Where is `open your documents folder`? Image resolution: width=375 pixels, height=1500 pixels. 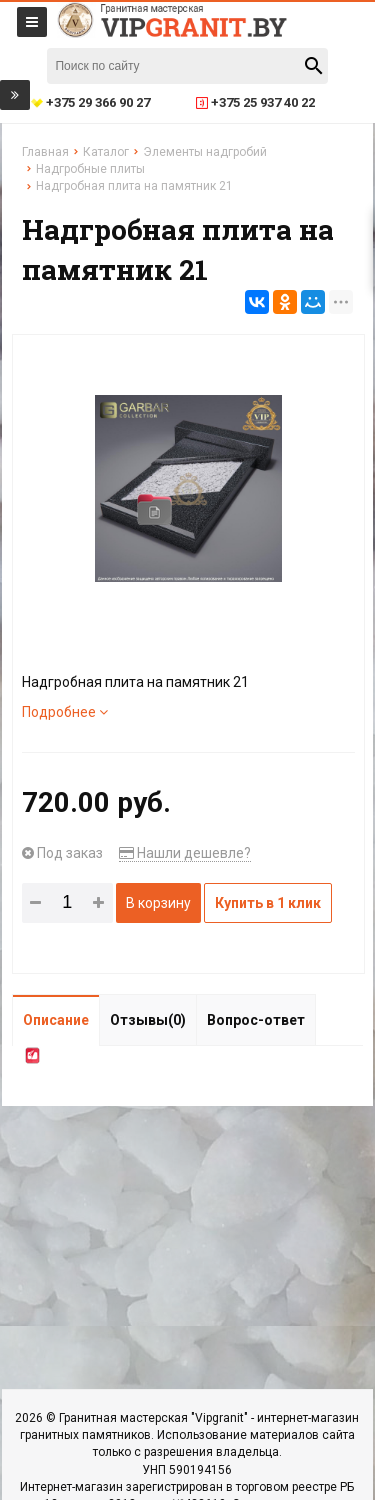 open your documents folder is located at coordinates (154, 509).